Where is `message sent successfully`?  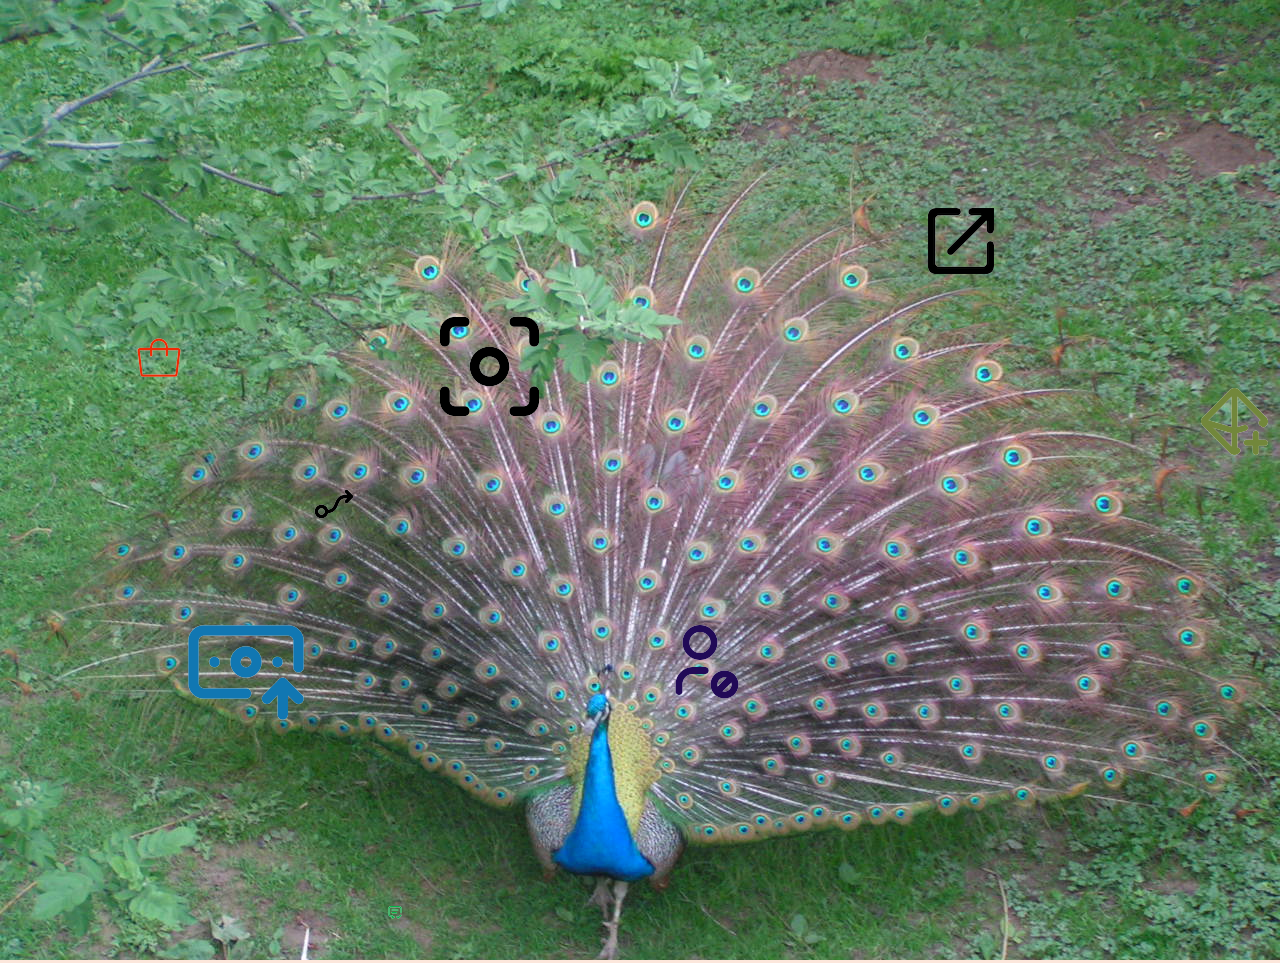 message sent successfully is located at coordinates (395, 912).